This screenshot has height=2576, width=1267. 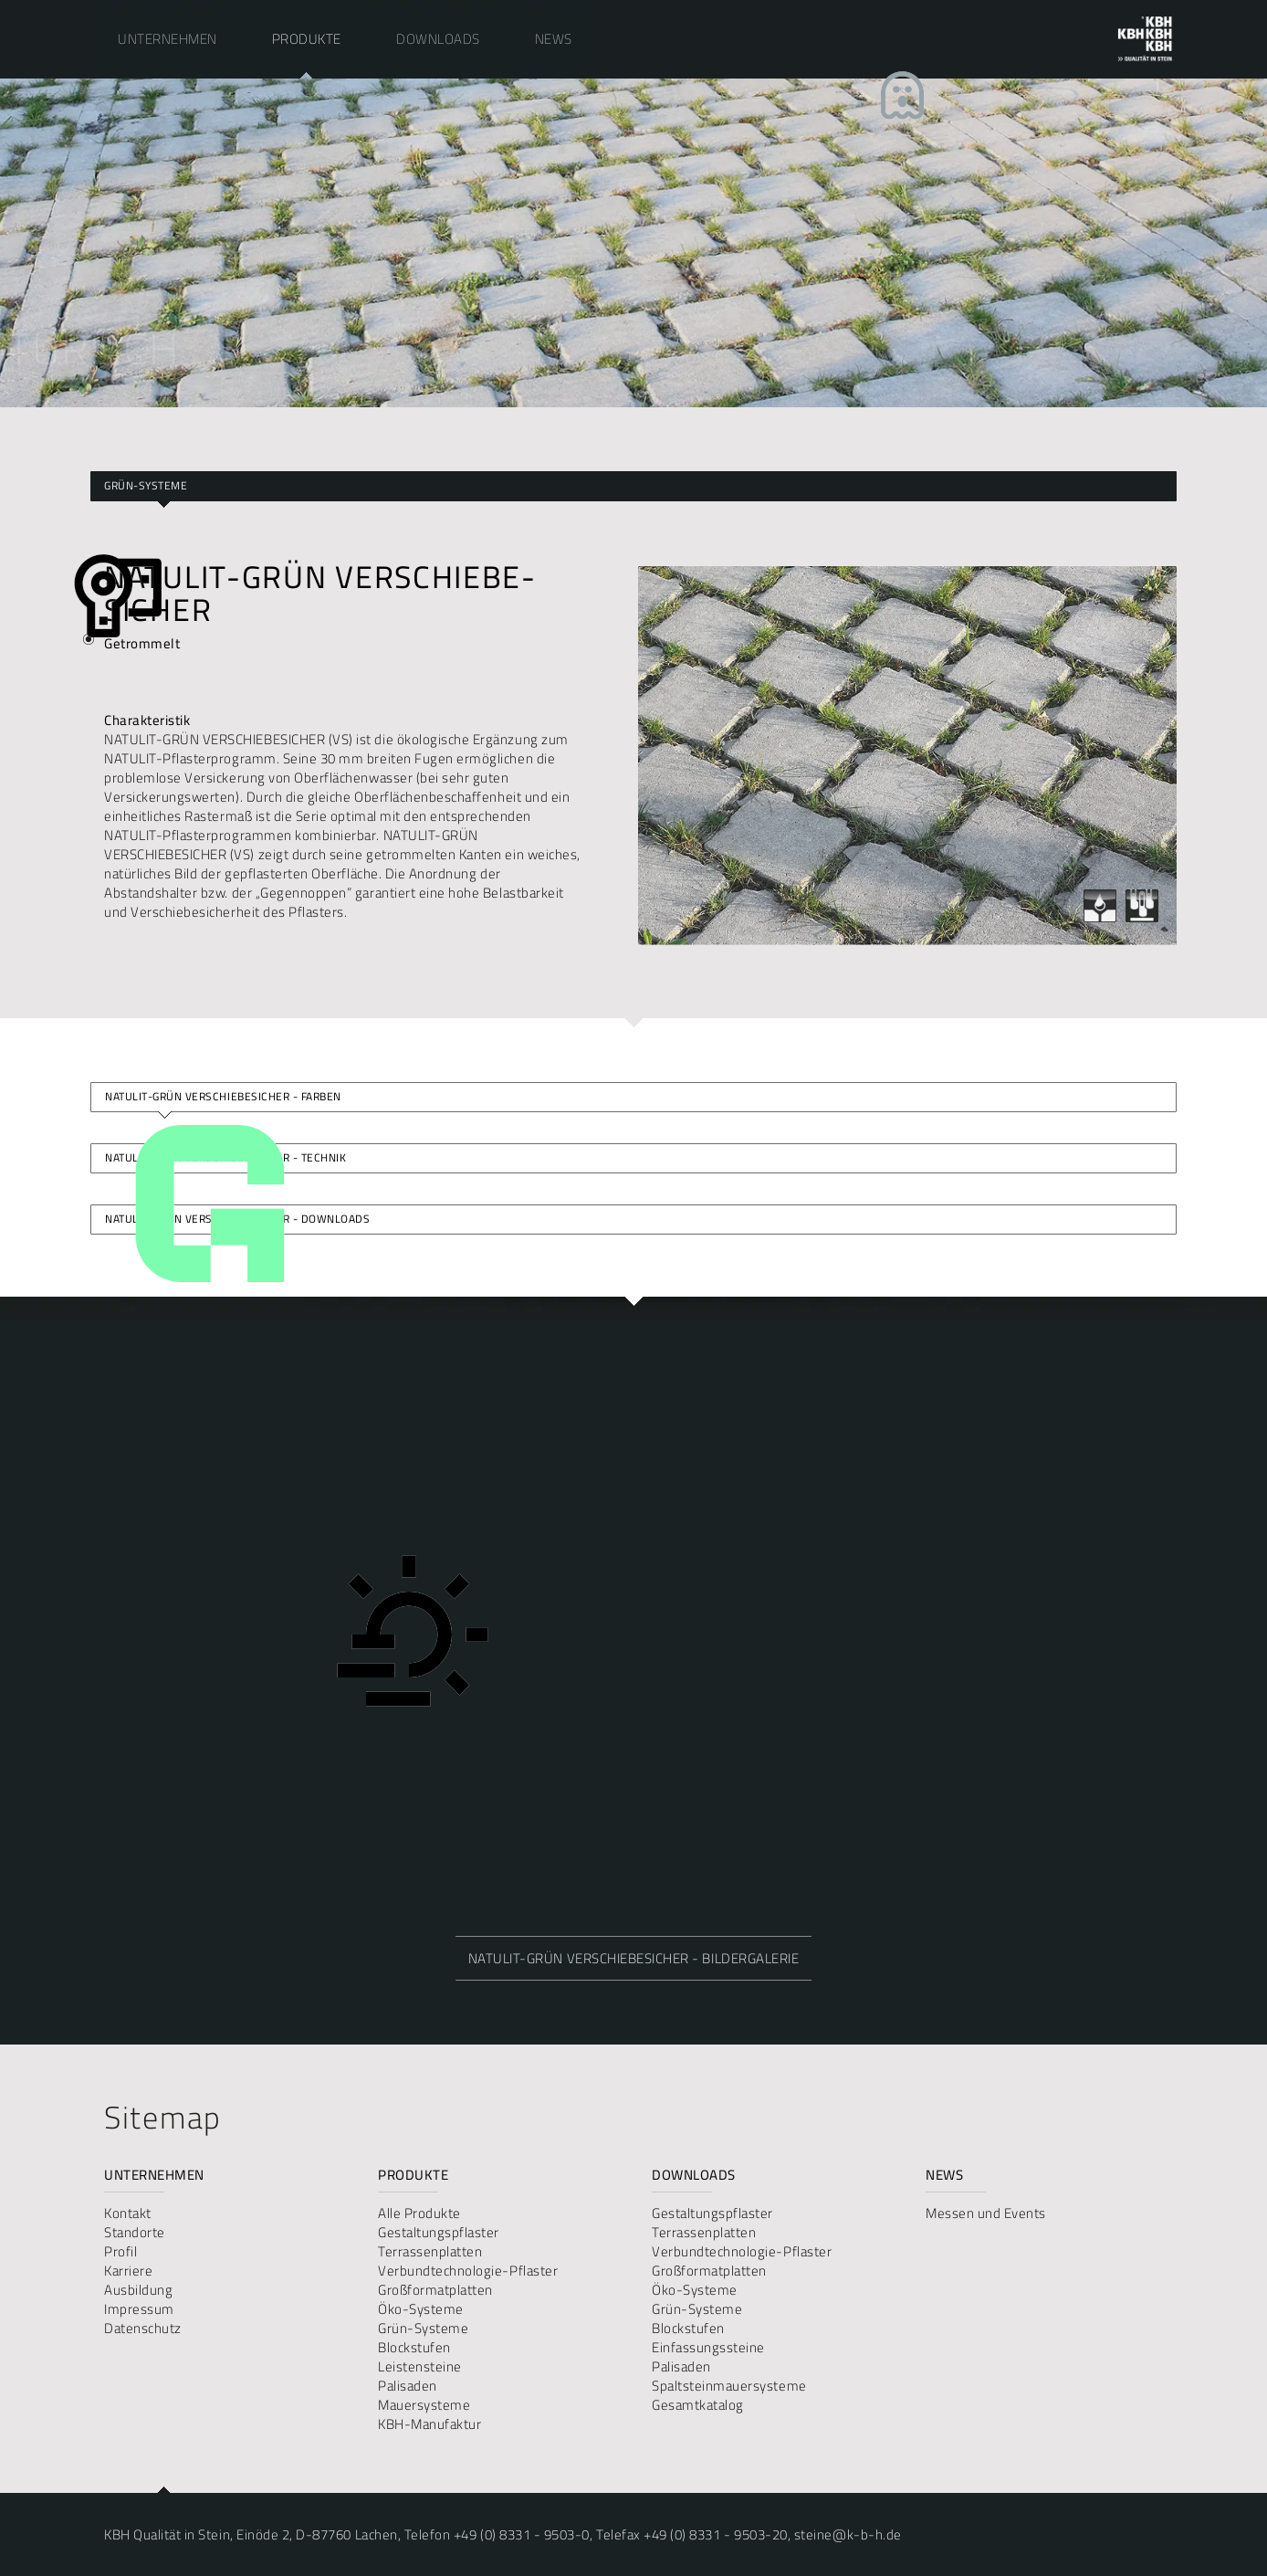 I want to click on DV camcorder or digital video camera, so click(x=120, y=595).